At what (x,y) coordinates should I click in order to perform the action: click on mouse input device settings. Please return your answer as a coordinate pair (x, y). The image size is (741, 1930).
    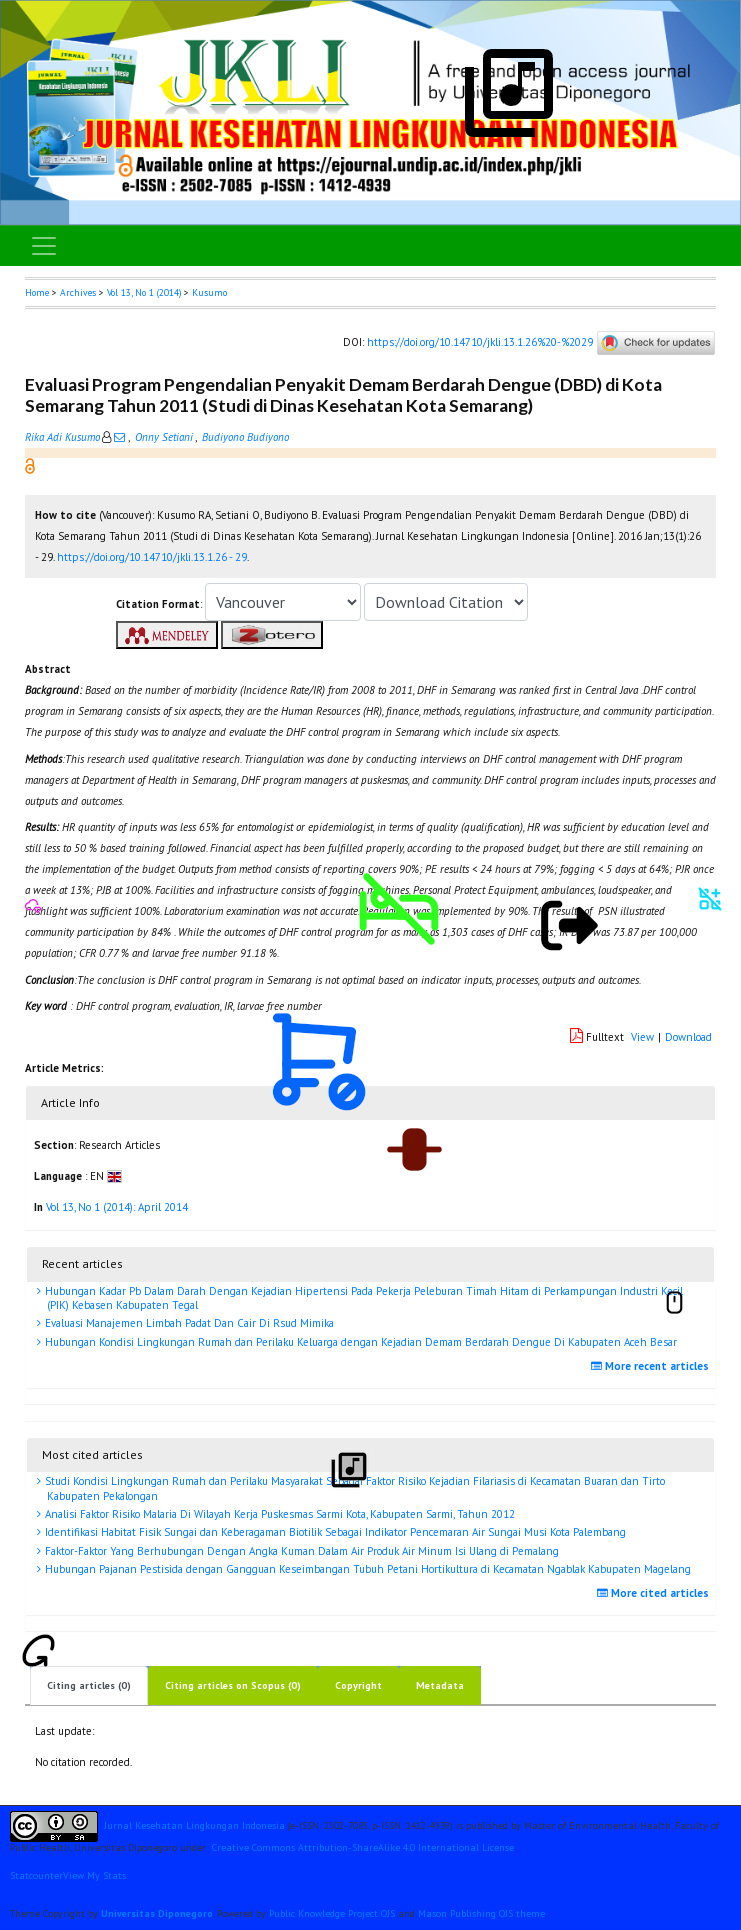
    Looking at the image, I should click on (674, 1302).